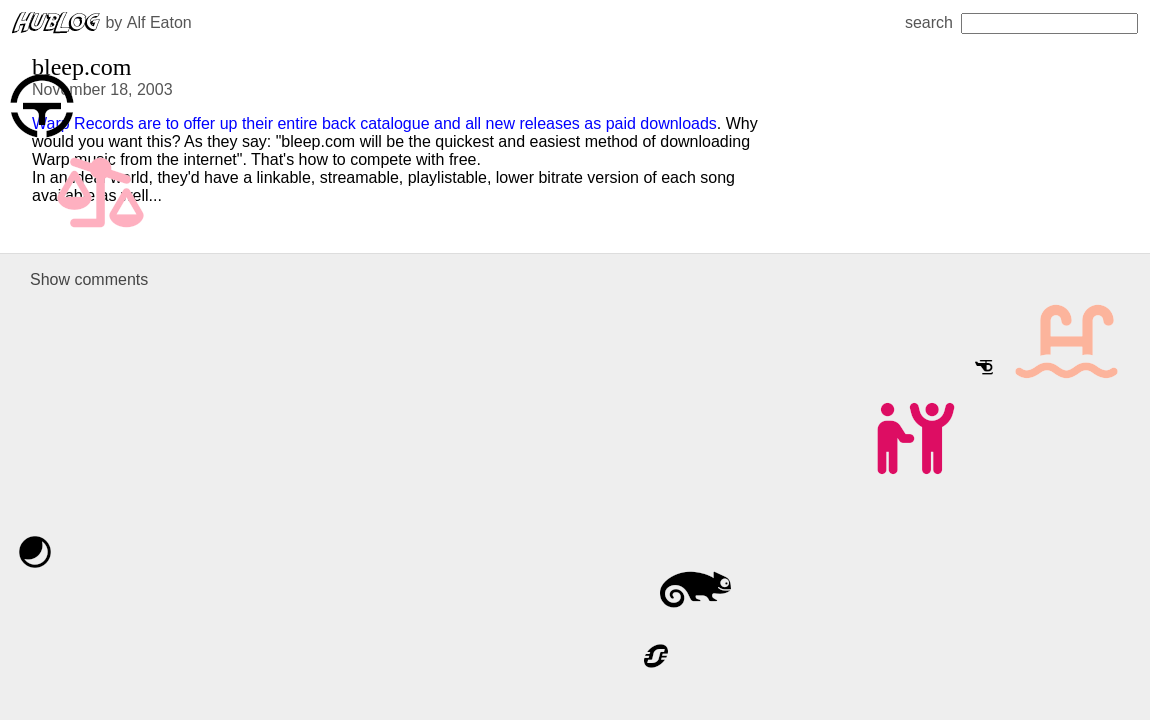 This screenshot has width=1150, height=720. What do you see at coordinates (656, 656) in the screenshot?
I see `Schneider Electric company logo` at bounding box center [656, 656].